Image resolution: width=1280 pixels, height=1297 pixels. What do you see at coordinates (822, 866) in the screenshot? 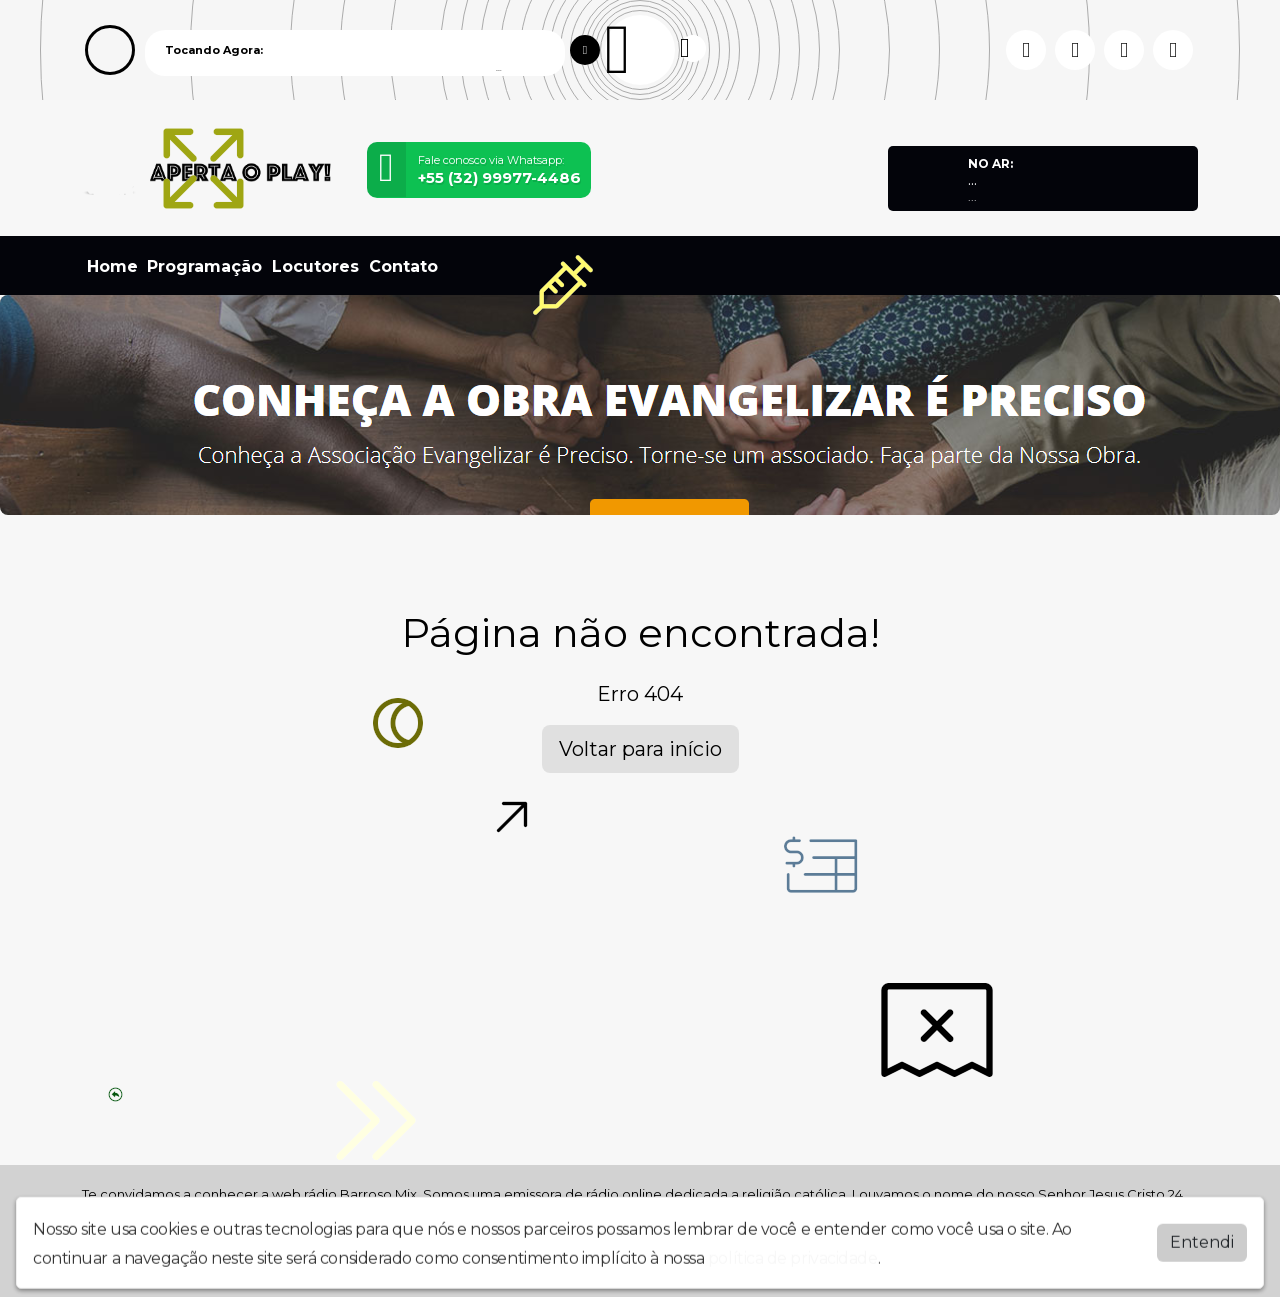
I see `view invoice details` at bounding box center [822, 866].